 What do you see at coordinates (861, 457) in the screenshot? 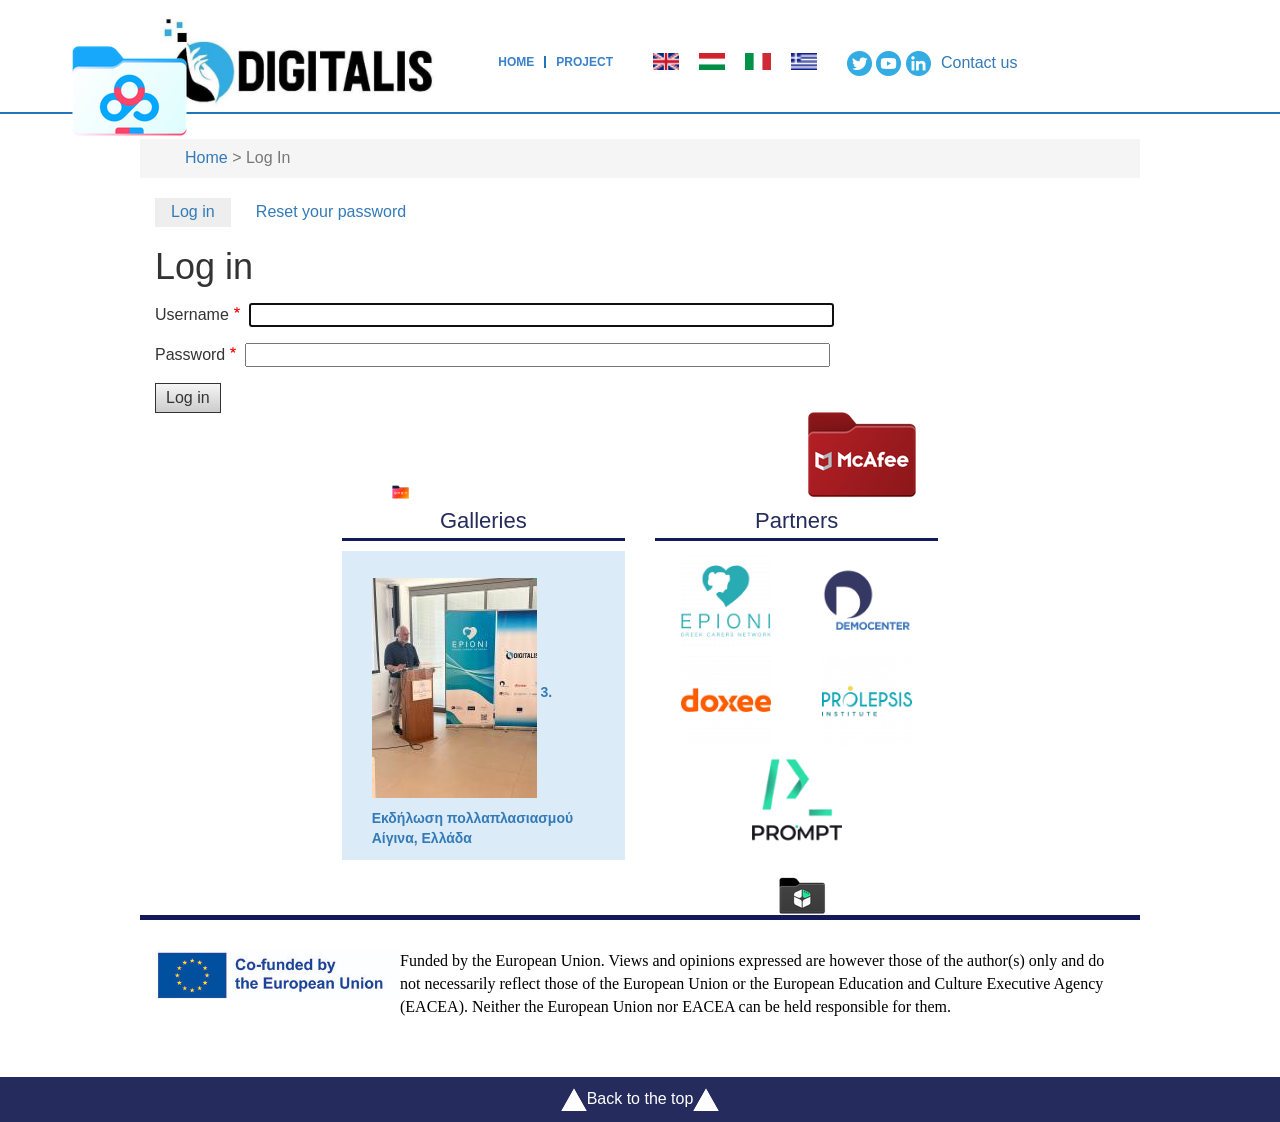
I see `folder containing McAfee antivirus files` at bounding box center [861, 457].